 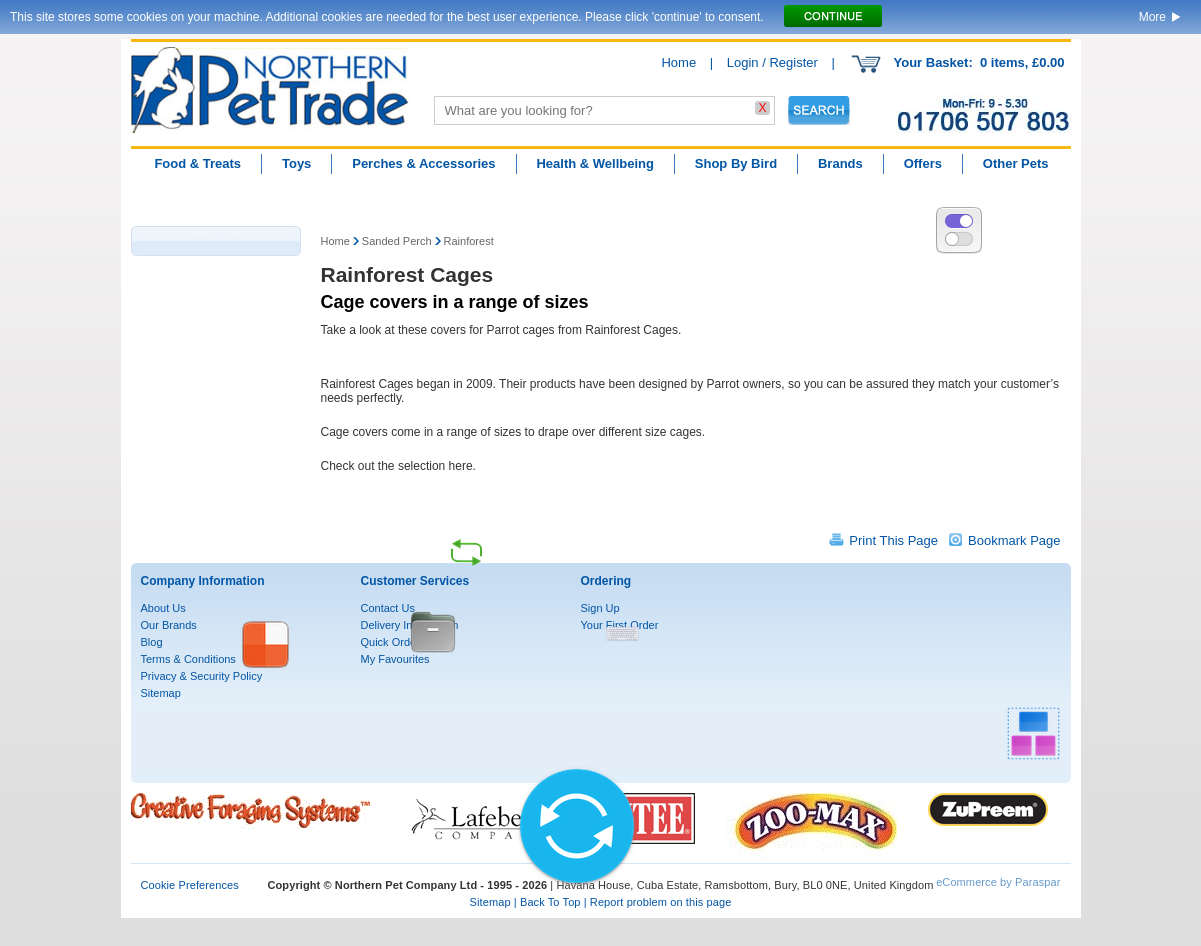 I want to click on open the file manager application, so click(x=433, y=632).